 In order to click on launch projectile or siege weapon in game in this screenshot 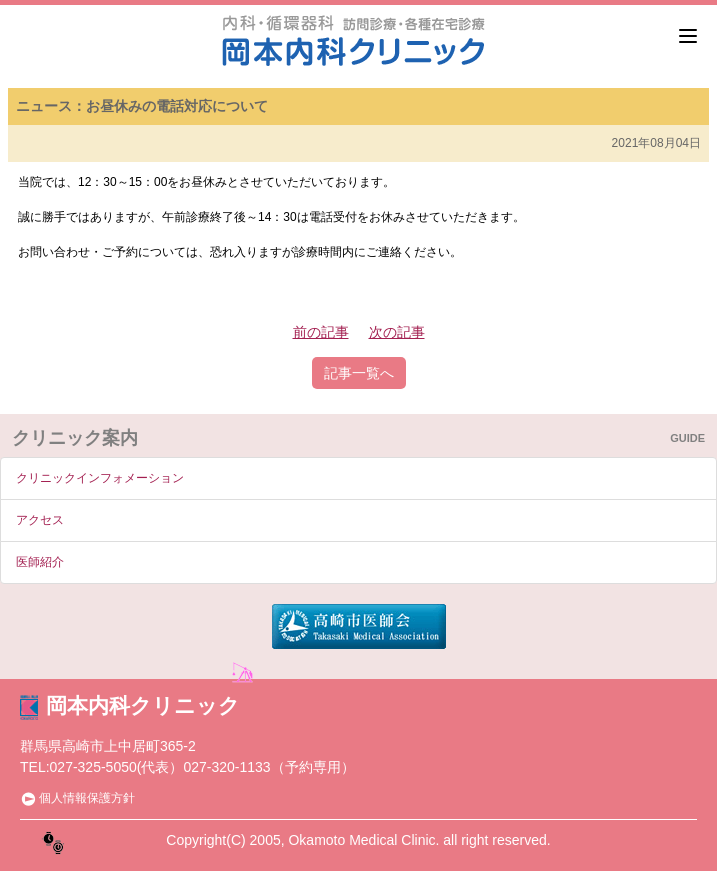, I will do `click(242, 671)`.